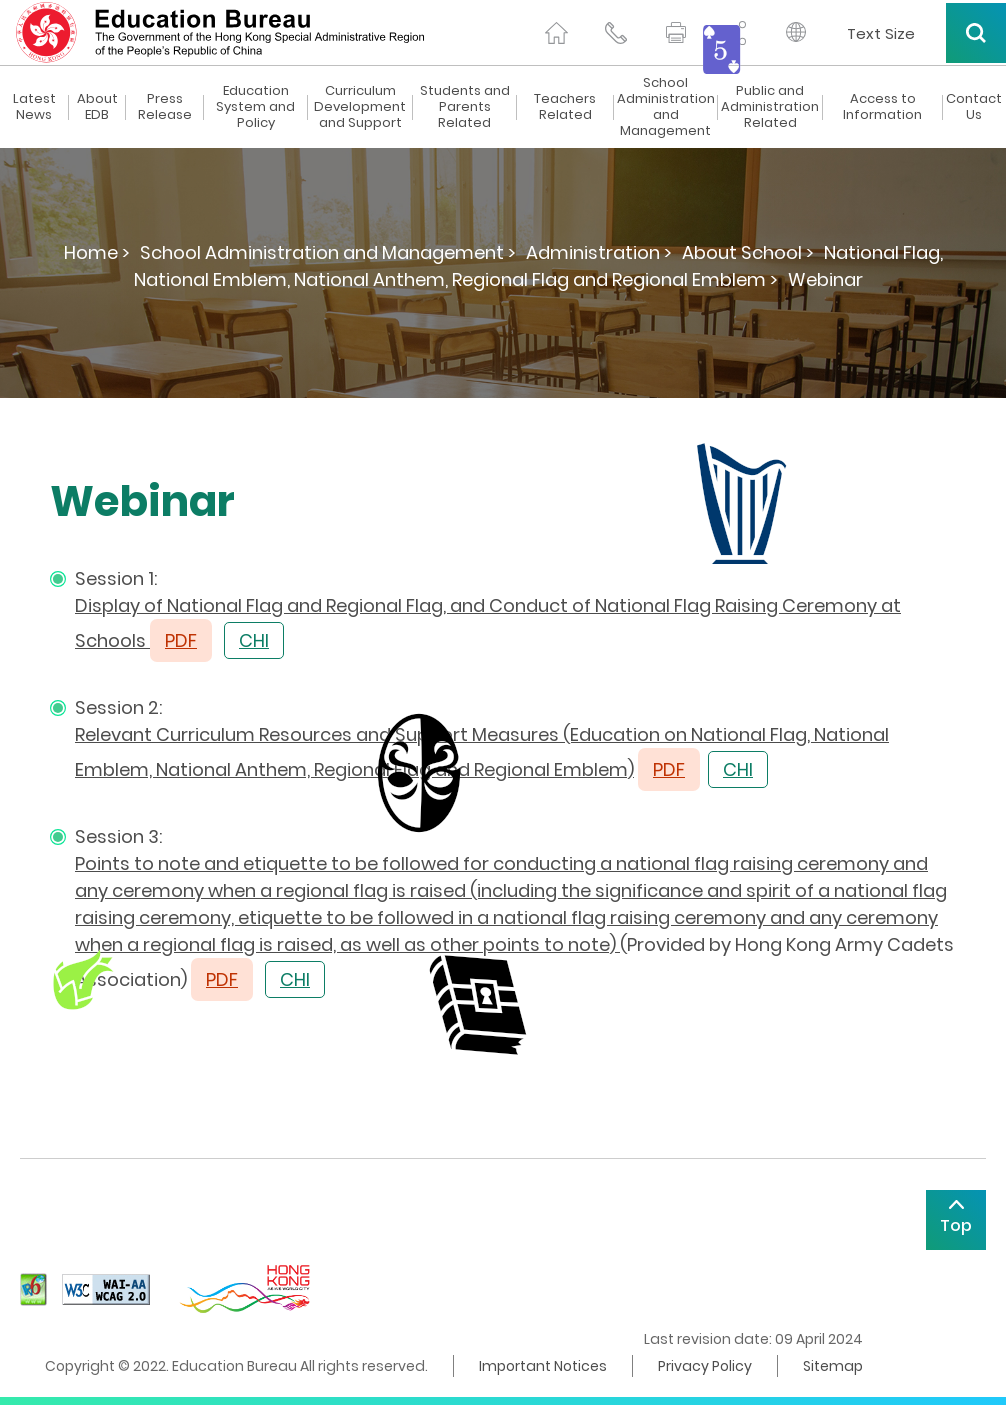  What do you see at coordinates (83, 979) in the screenshot?
I see `indicates a new sprout or growth stage in a farming game` at bounding box center [83, 979].